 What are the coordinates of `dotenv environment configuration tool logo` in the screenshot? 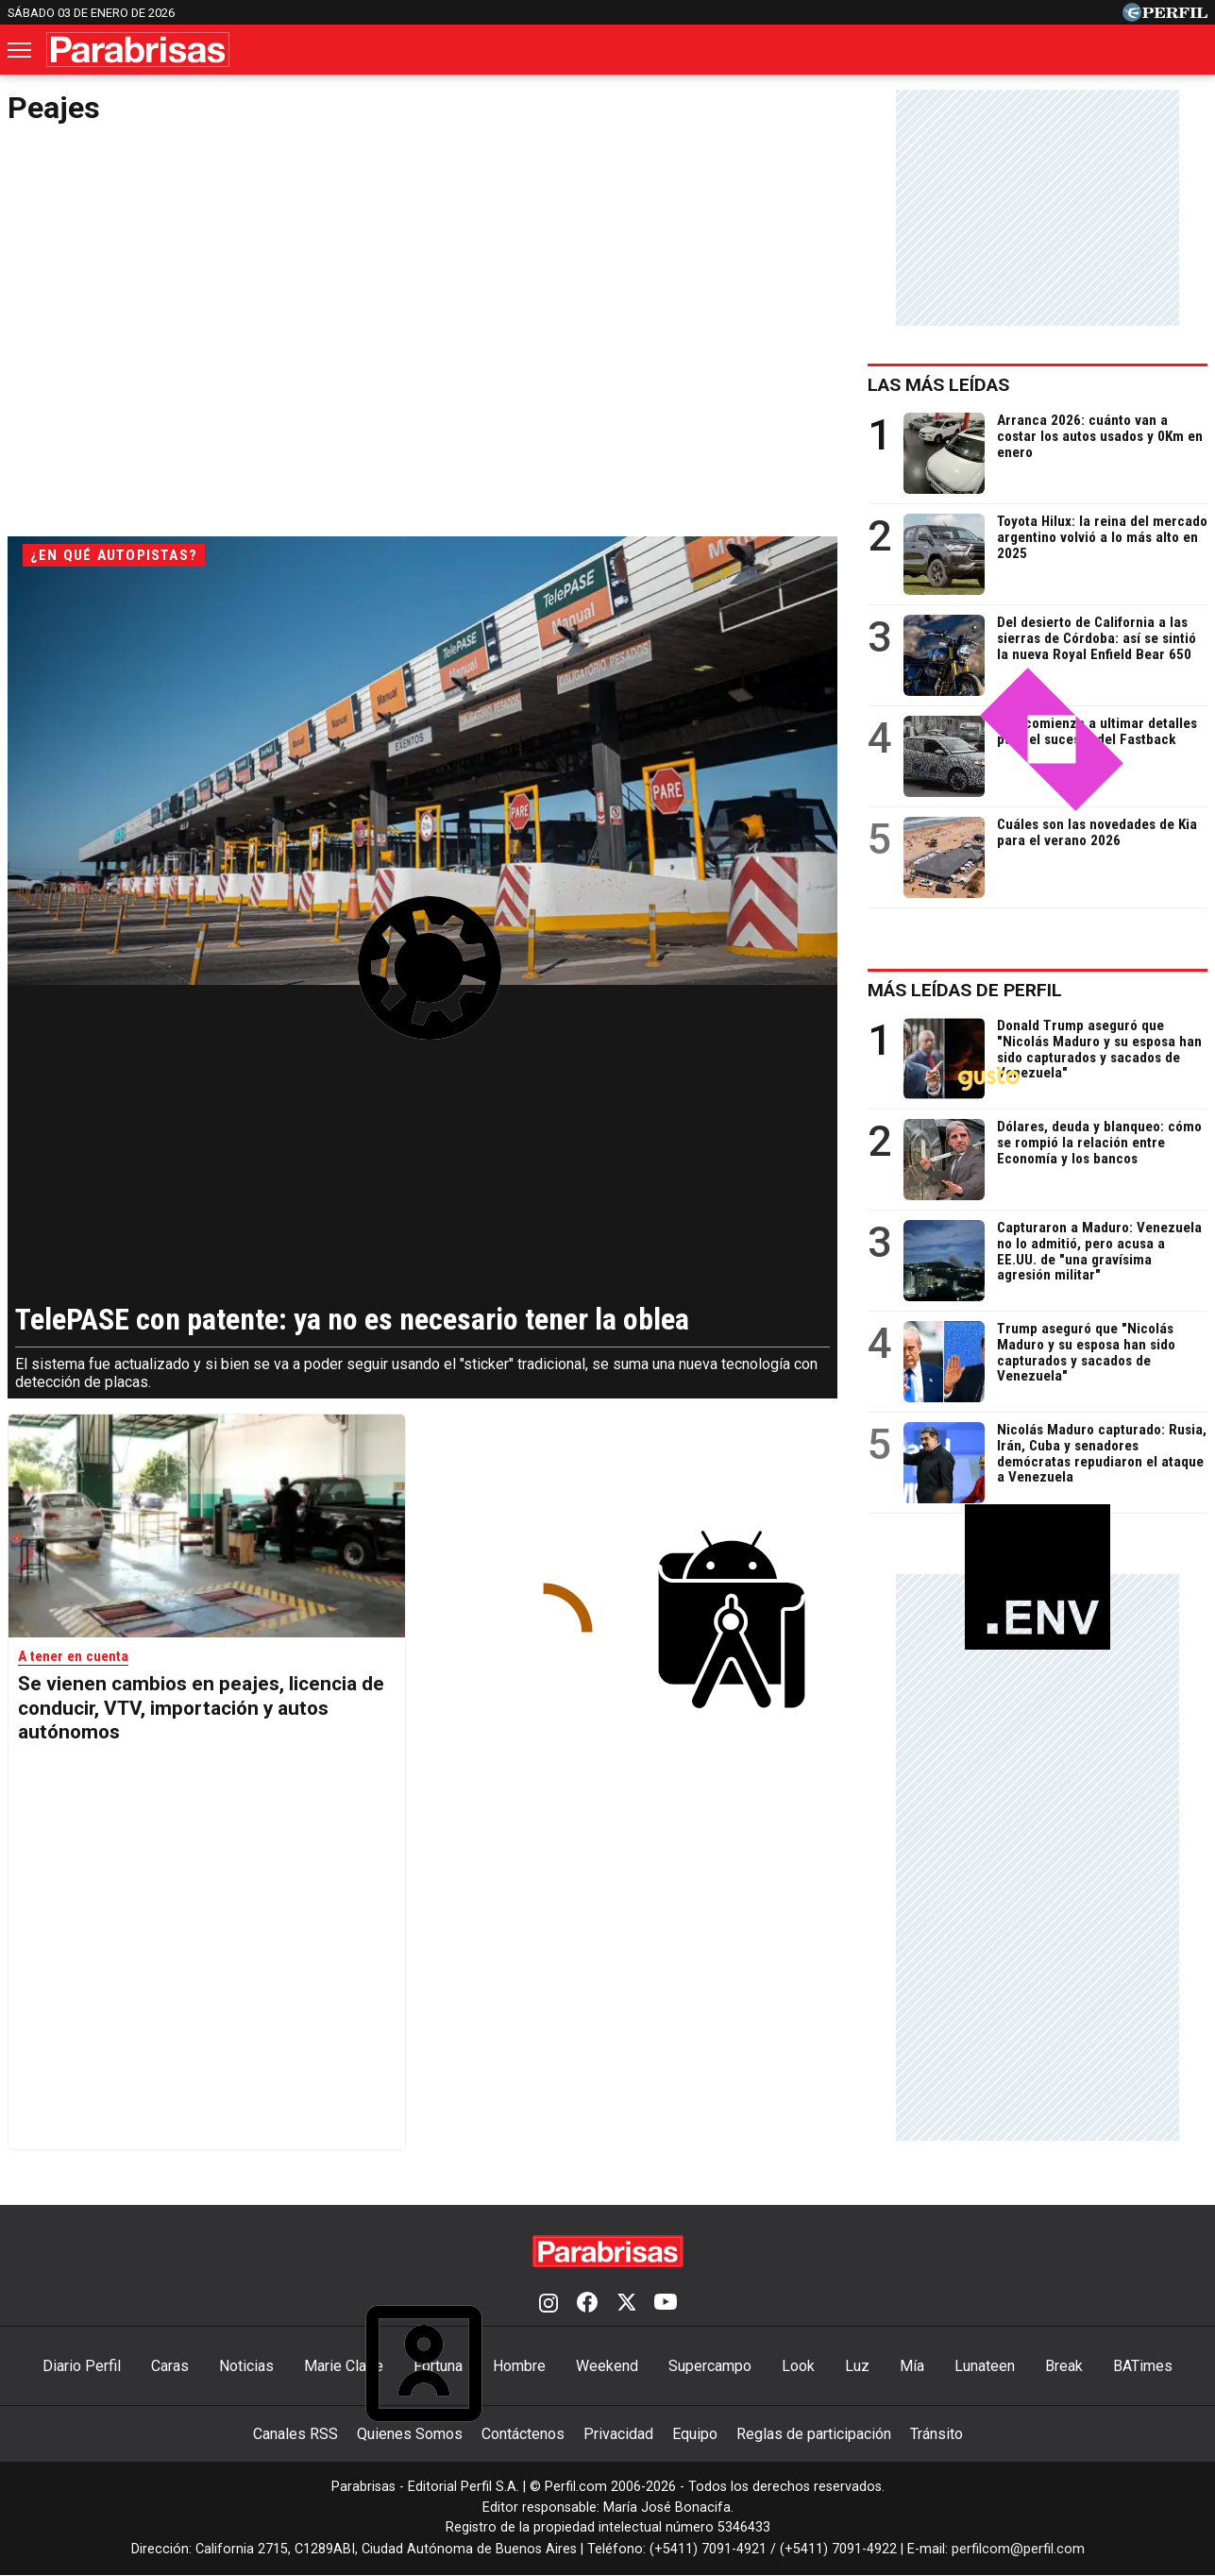 It's located at (1038, 1577).